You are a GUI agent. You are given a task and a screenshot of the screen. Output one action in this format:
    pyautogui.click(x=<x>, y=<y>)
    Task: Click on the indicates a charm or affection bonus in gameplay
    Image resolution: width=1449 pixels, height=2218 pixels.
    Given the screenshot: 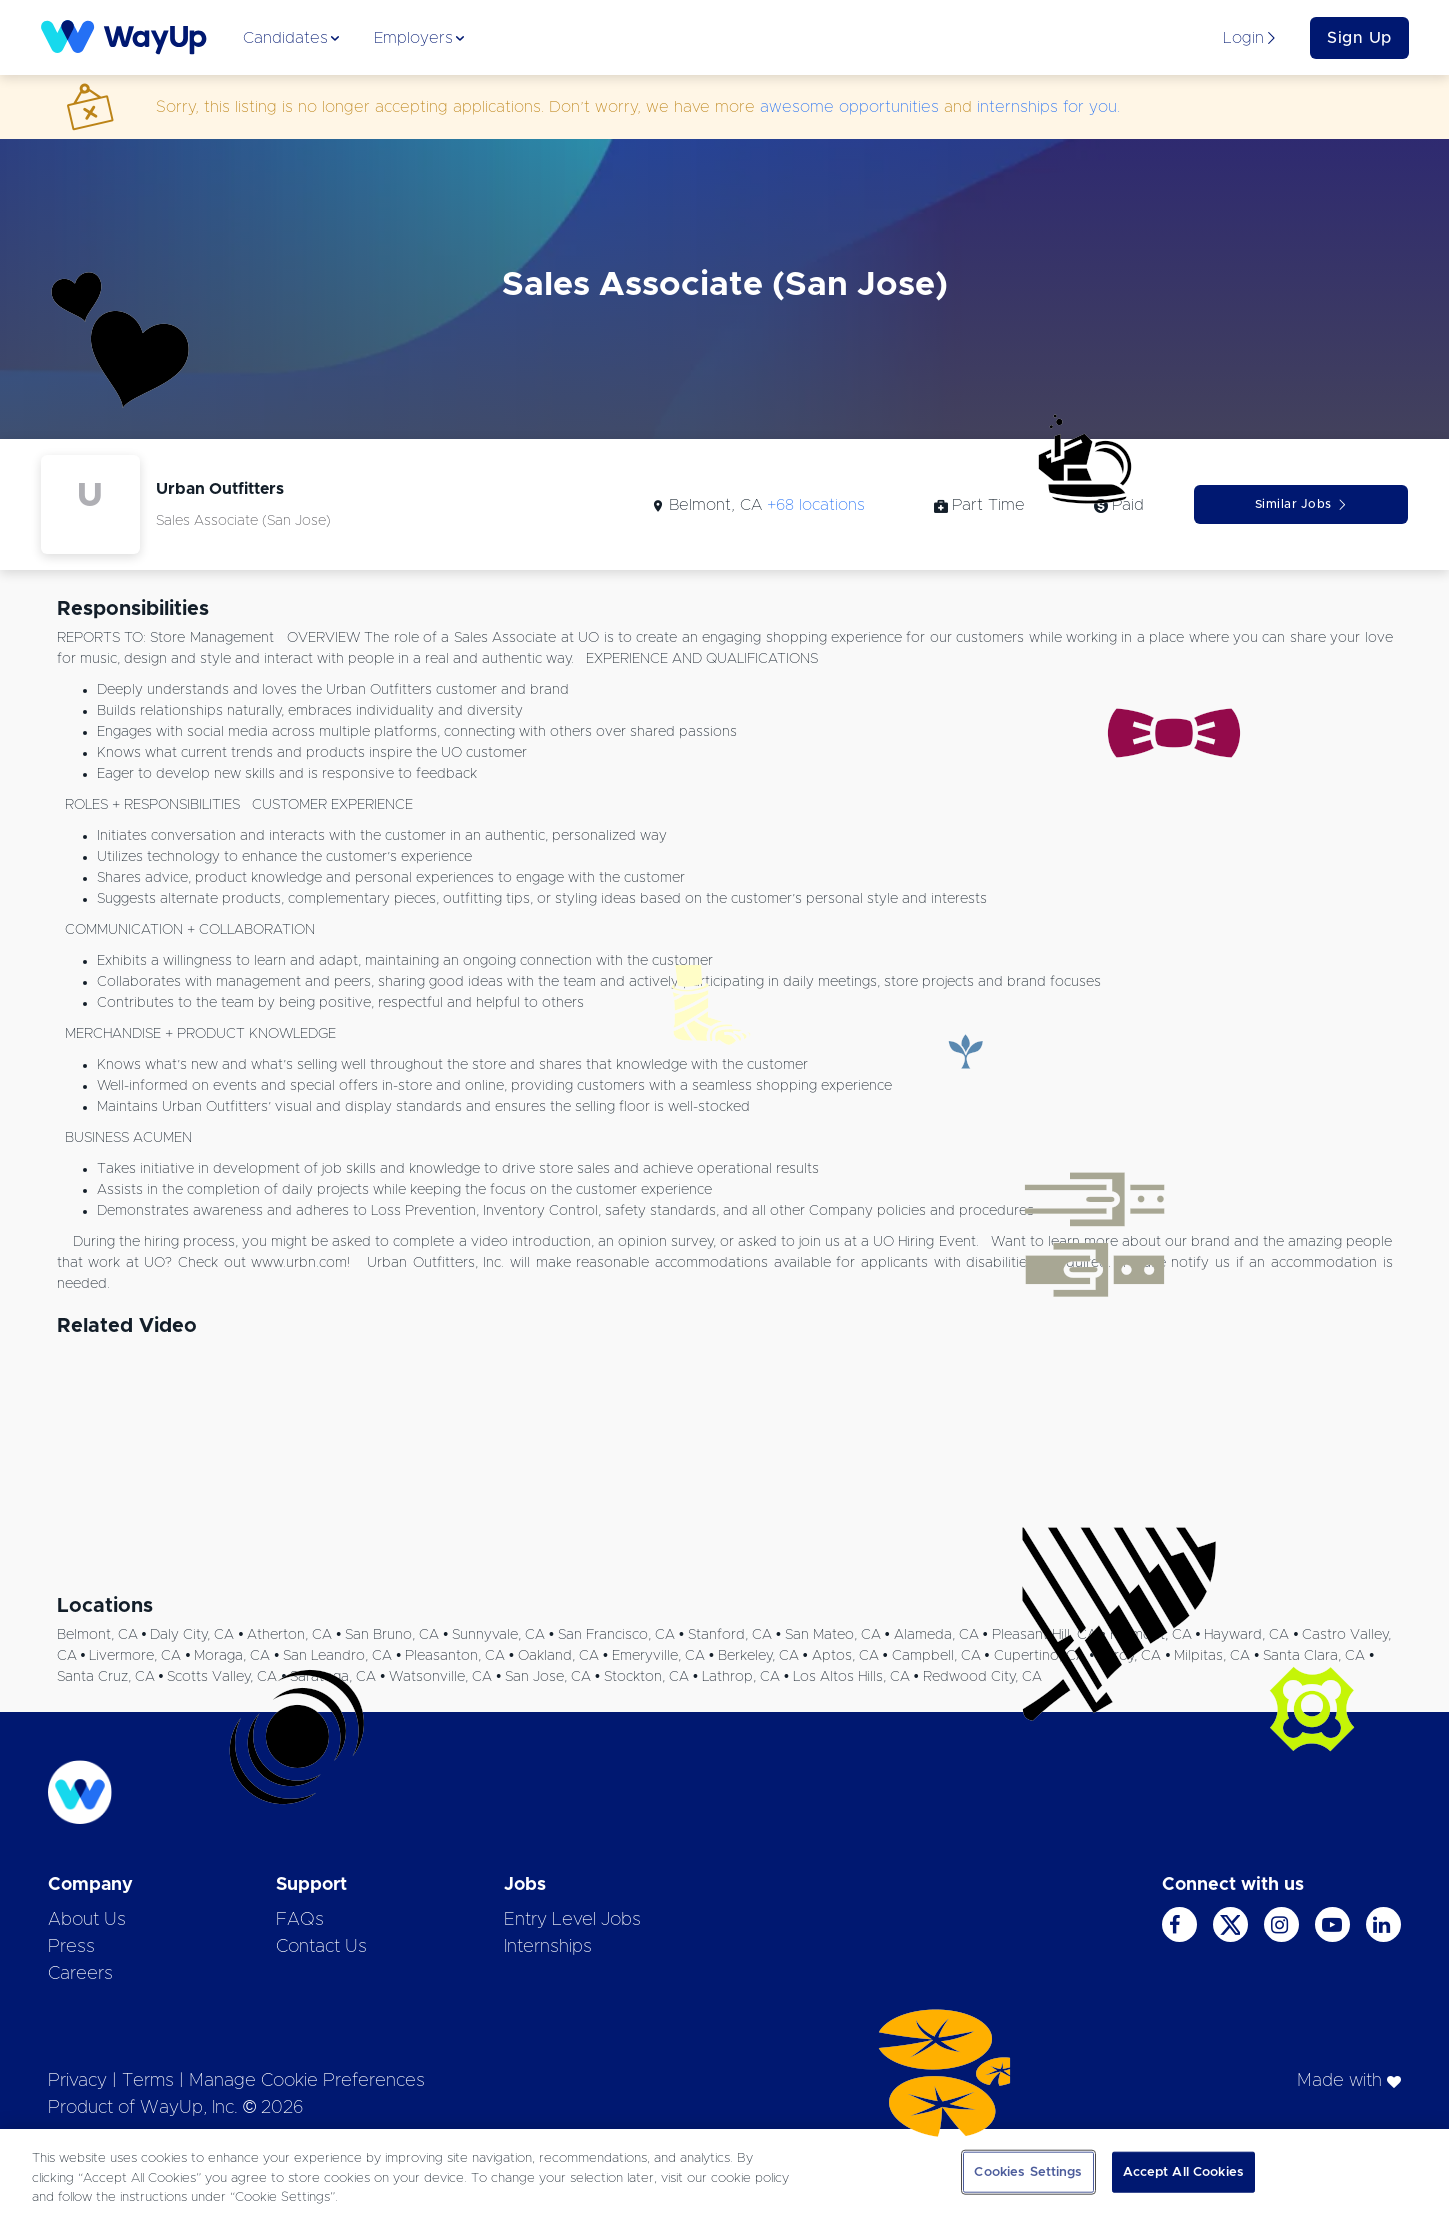 What is the action you would take?
    pyautogui.click(x=120, y=340)
    